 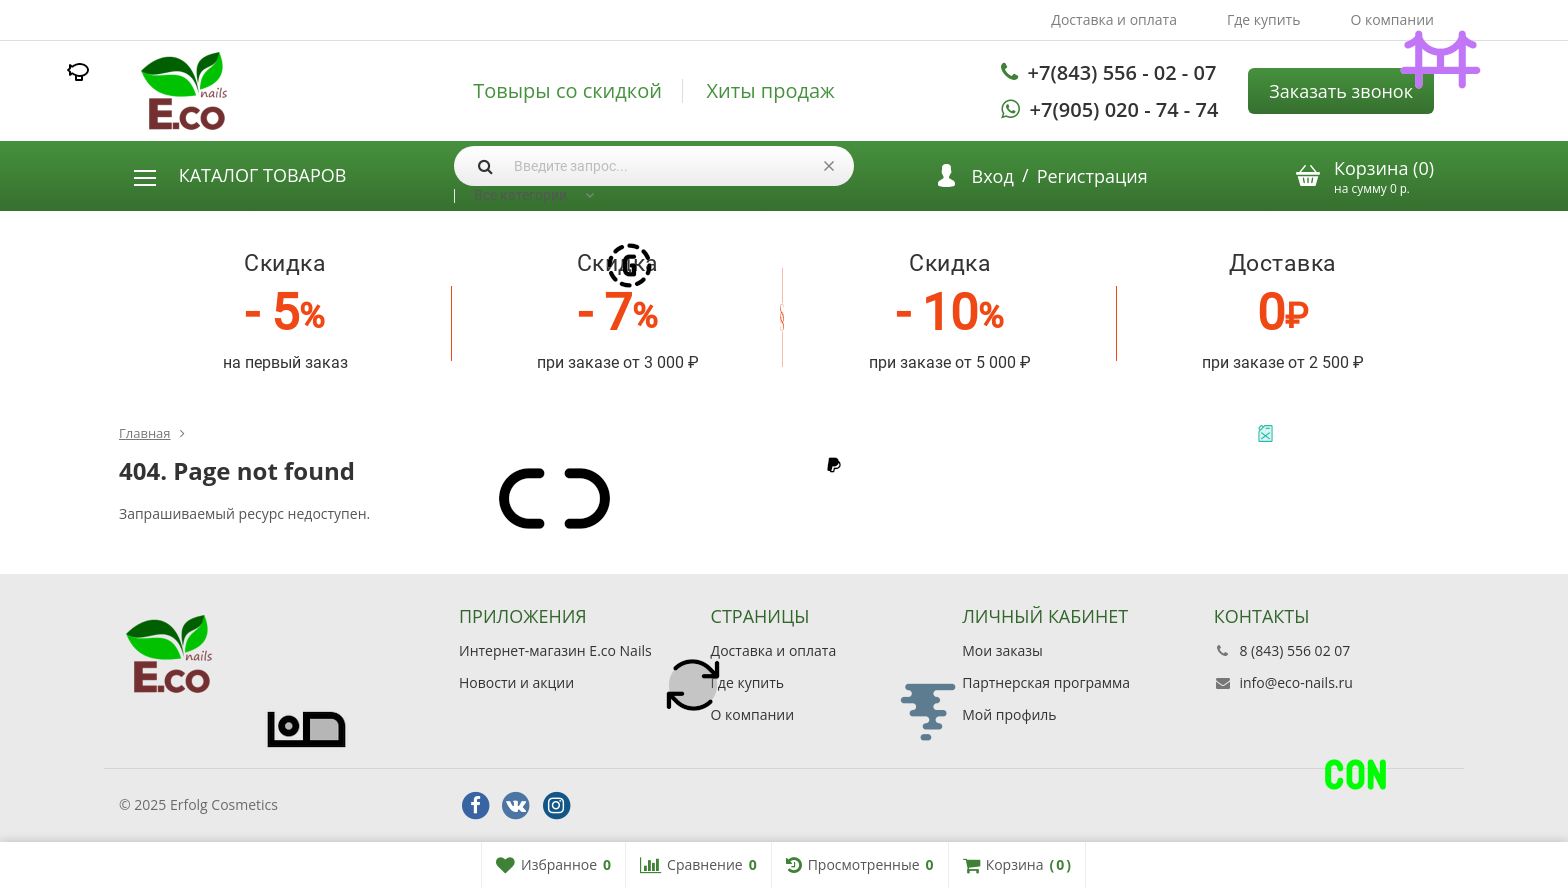 I want to click on indicates severe weather alert or tornado warning, so click(x=927, y=710).